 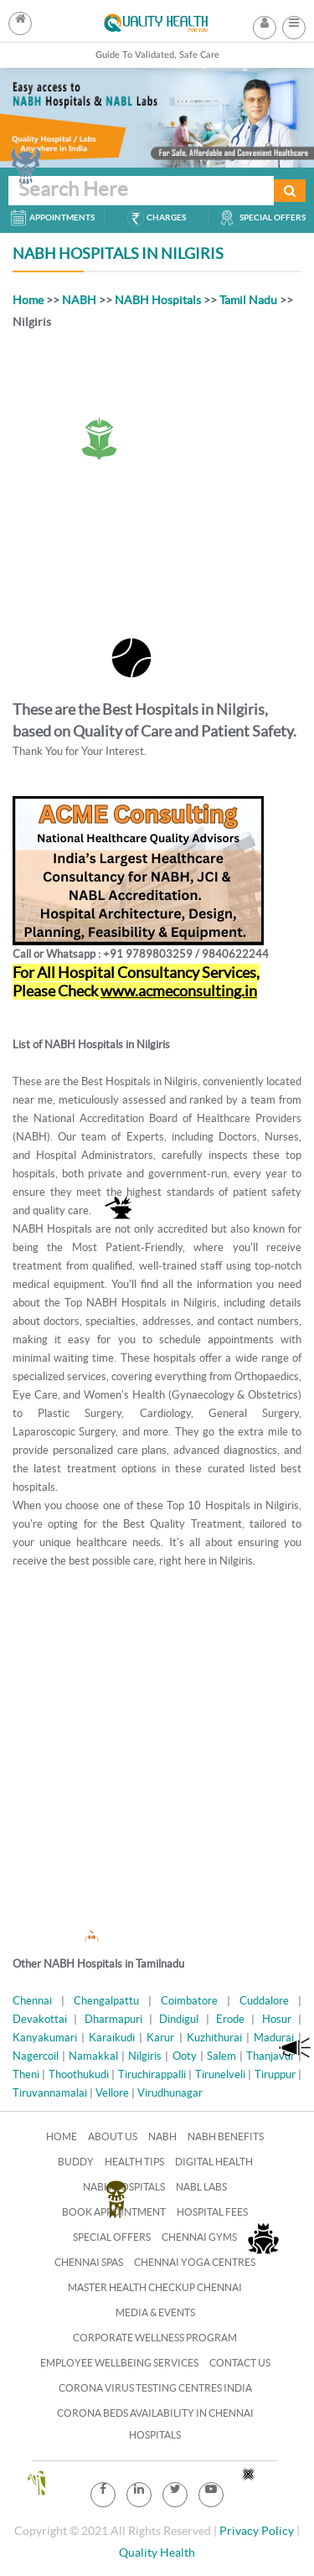 I want to click on select knight or medieval warrior class, so click(x=99, y=438).